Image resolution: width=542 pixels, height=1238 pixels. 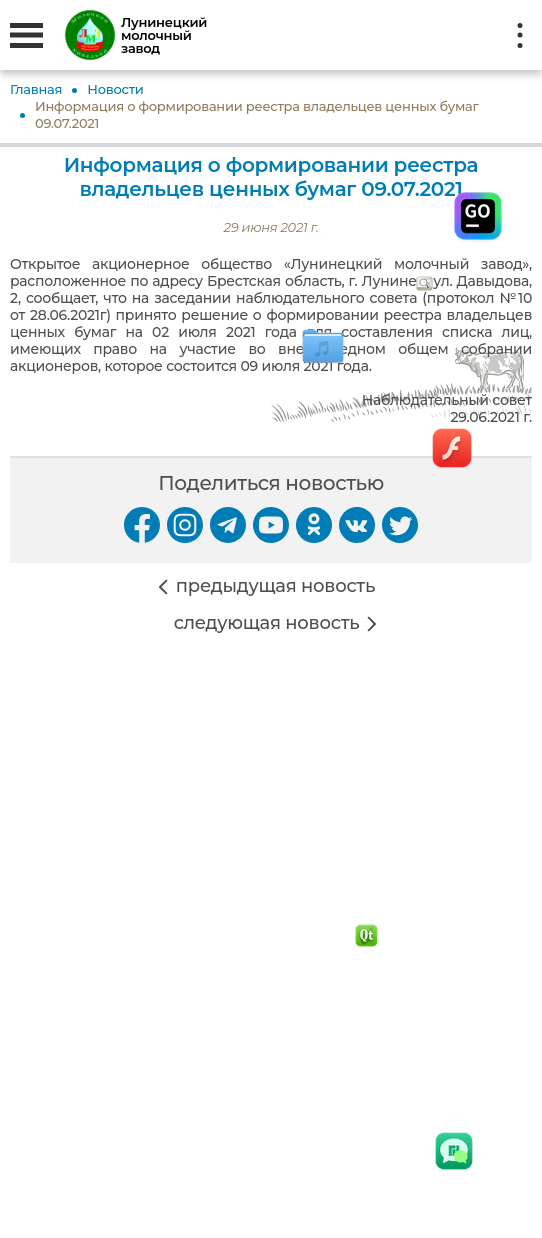 What do you see at coordinates (478, 216) in the screenshot?
I see `open GoLand IDE application` at bounding box center [478, 216].